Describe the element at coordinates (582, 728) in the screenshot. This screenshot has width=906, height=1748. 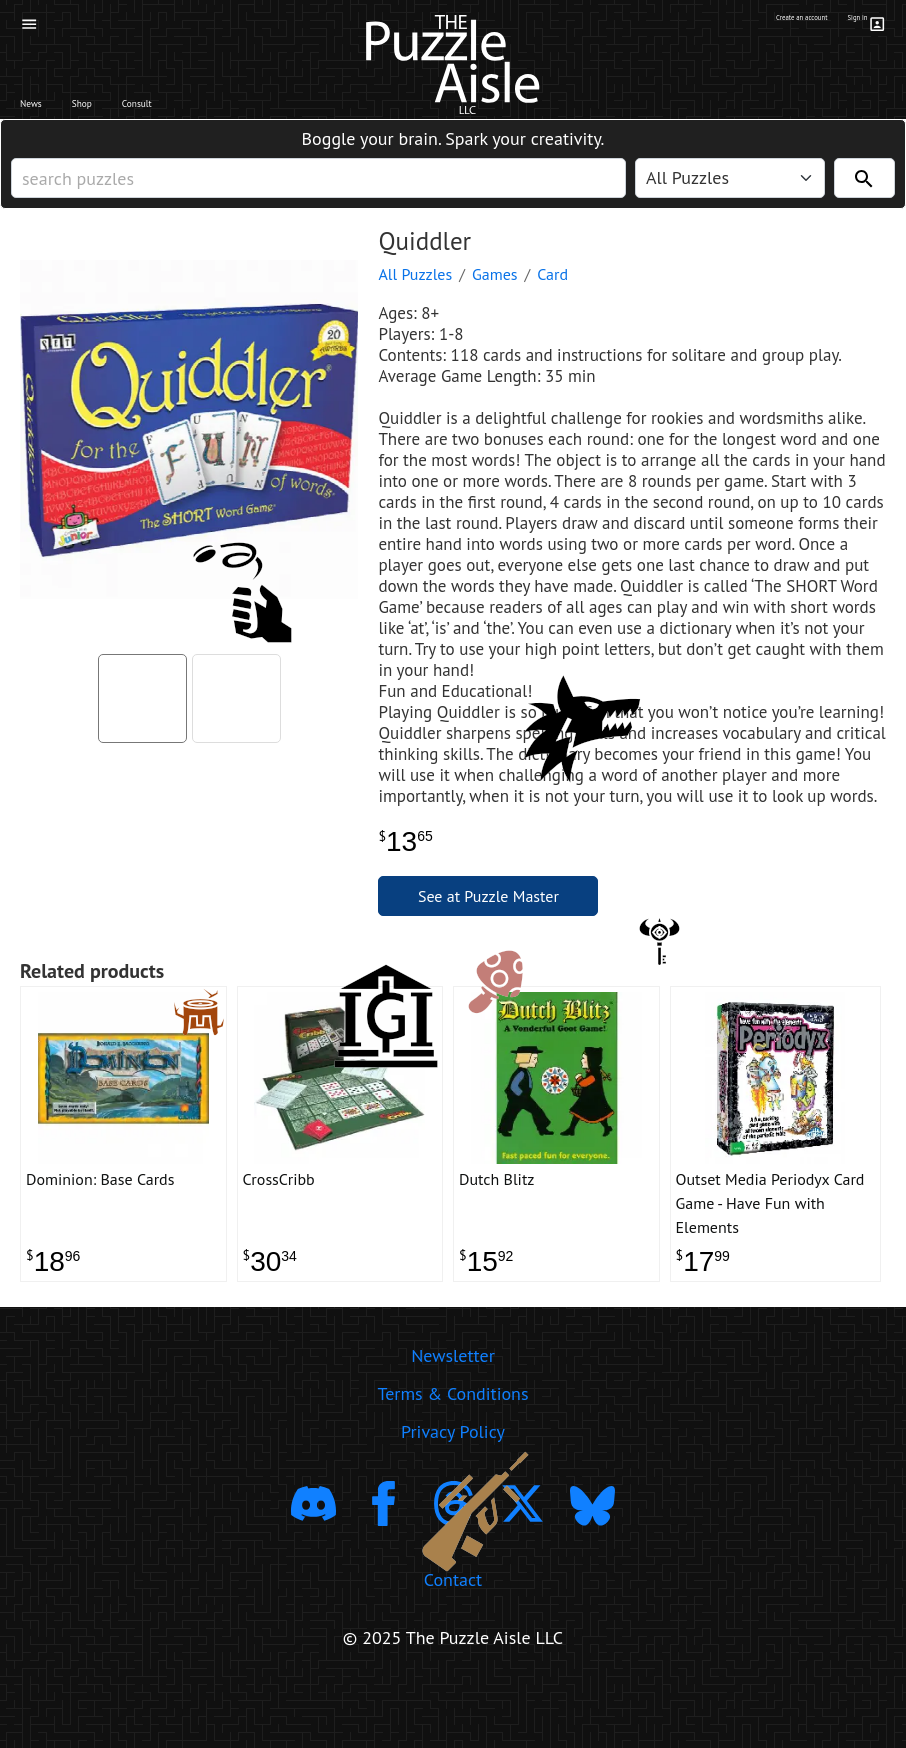
I see `select wolf character or team` at that location.